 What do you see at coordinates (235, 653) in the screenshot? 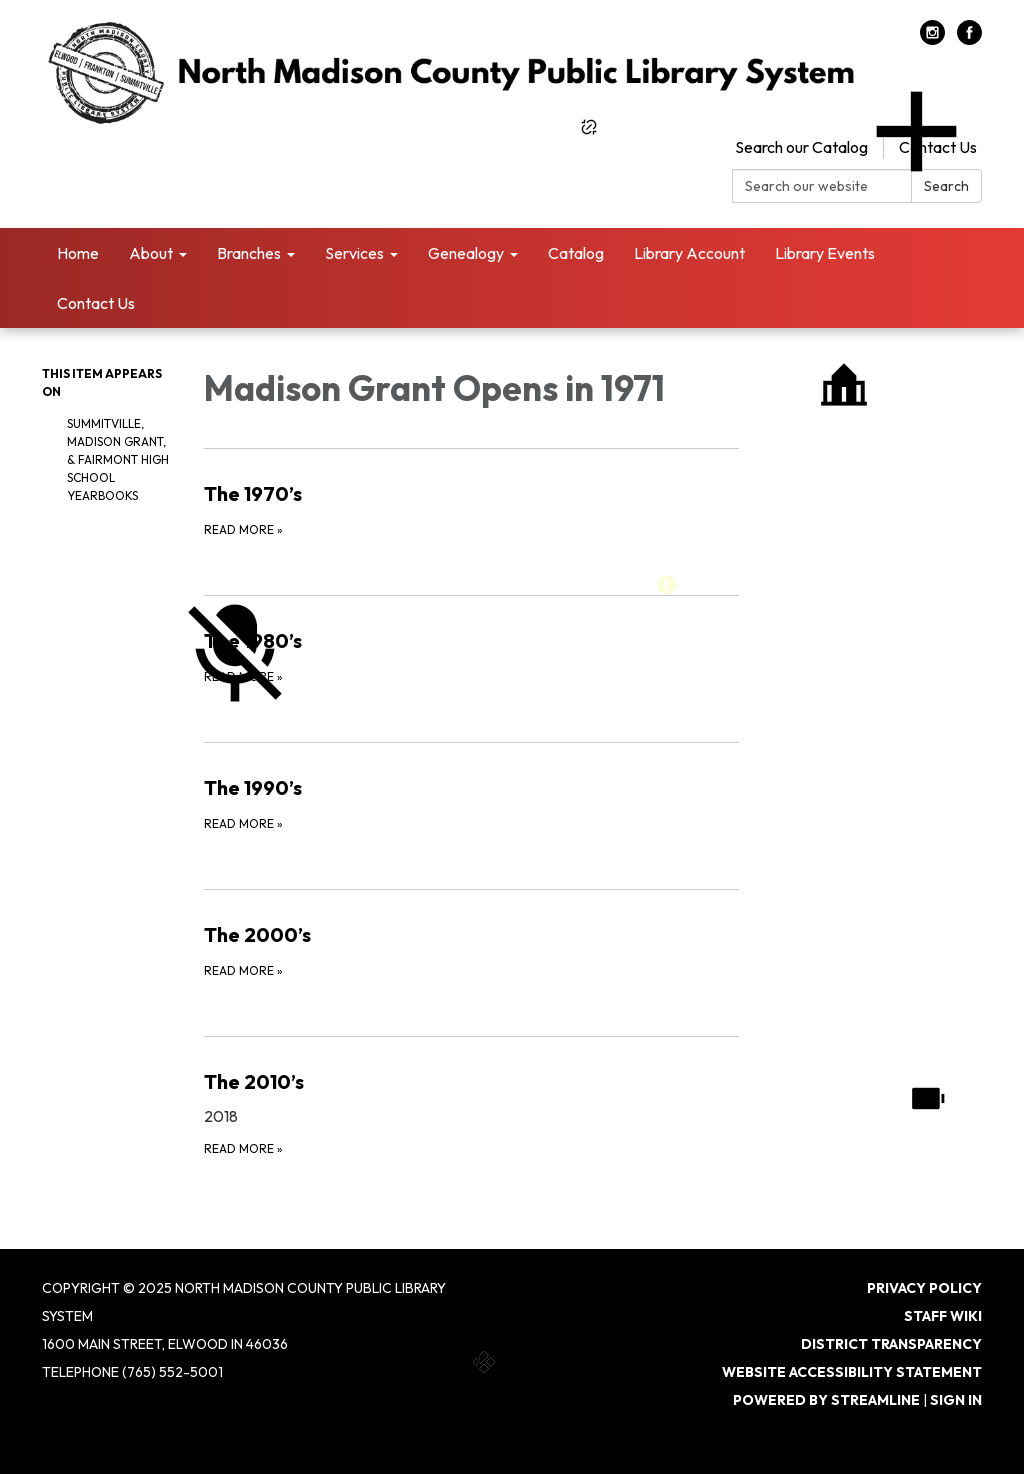
I see `microphone is muted` at bounding box center [235, 653].